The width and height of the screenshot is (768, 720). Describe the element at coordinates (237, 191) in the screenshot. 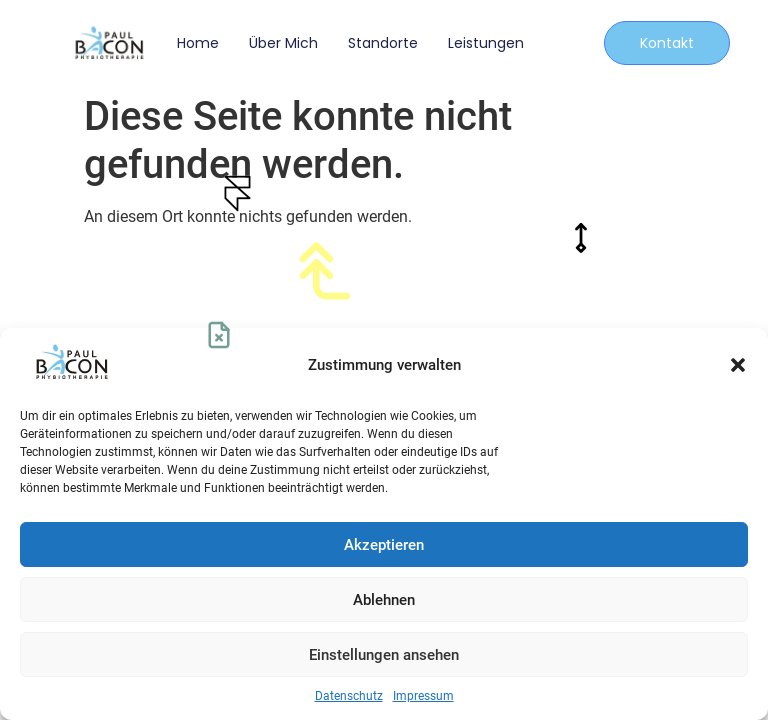

I see `open framer app` at that location.